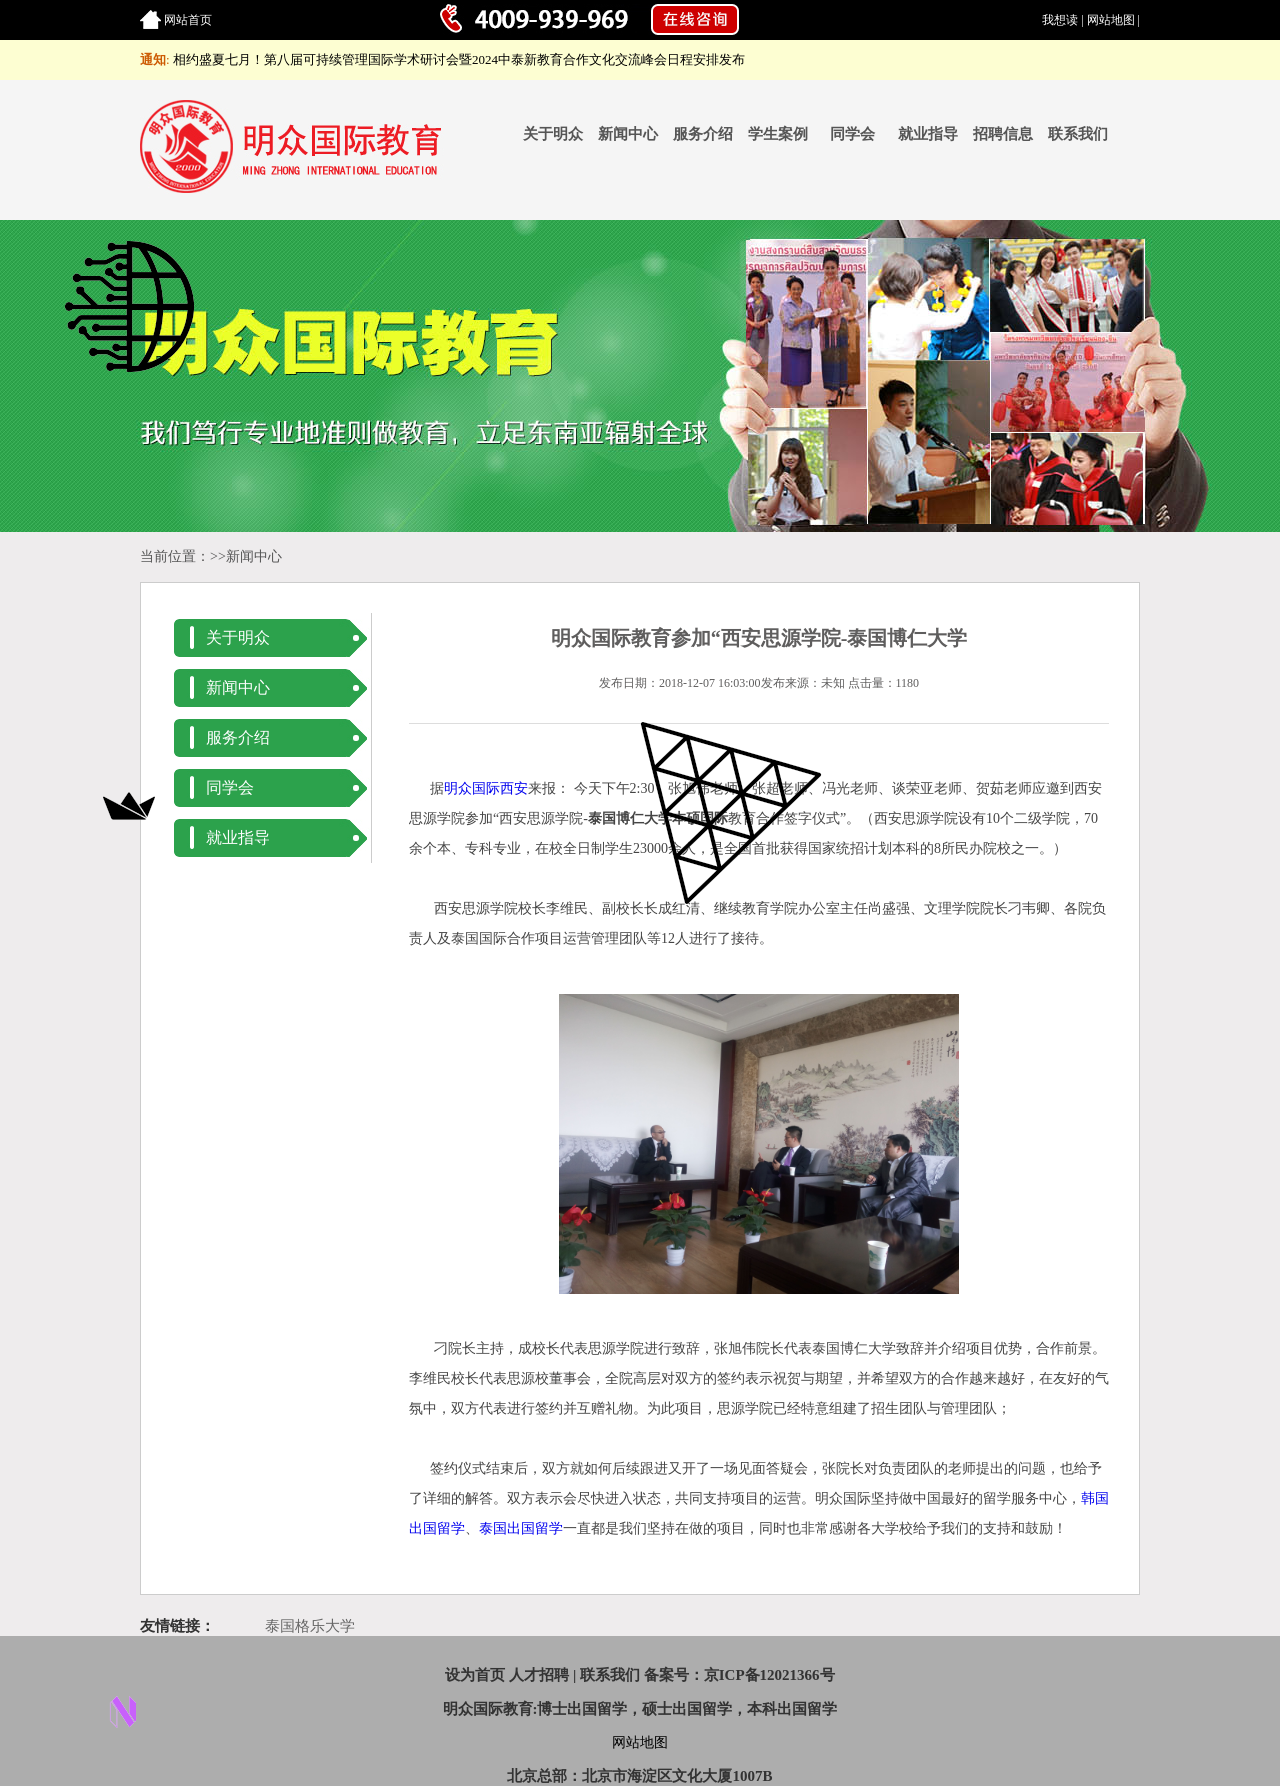 The height and width of the screenshot is (1786, 1280). Describe the element at coordinates (123, 1712) in the screenshot. I see `open neovim text editor` at that location.